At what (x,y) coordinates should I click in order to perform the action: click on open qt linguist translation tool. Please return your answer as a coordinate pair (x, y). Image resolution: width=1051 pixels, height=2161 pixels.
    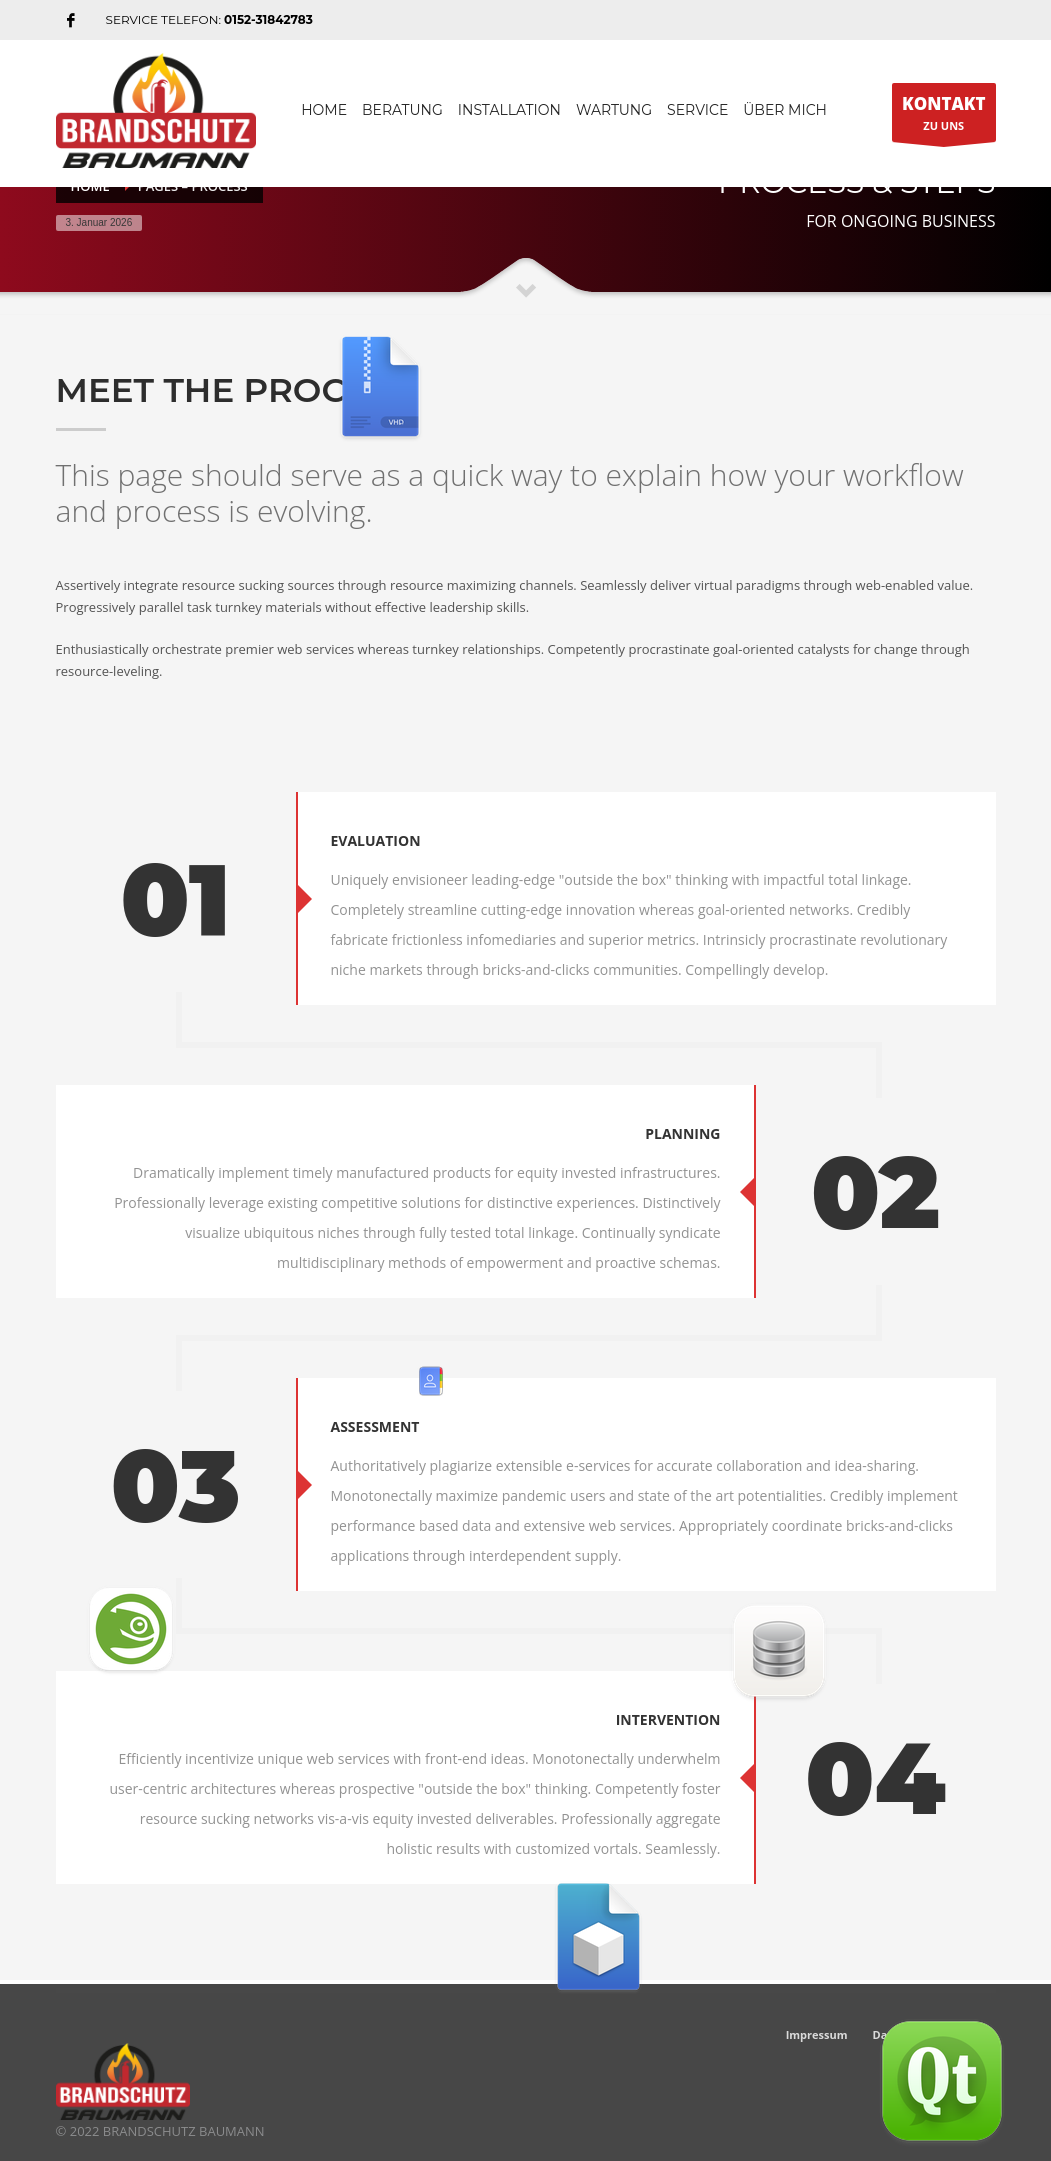
    Looking at the image, I should click on (942, 2081).